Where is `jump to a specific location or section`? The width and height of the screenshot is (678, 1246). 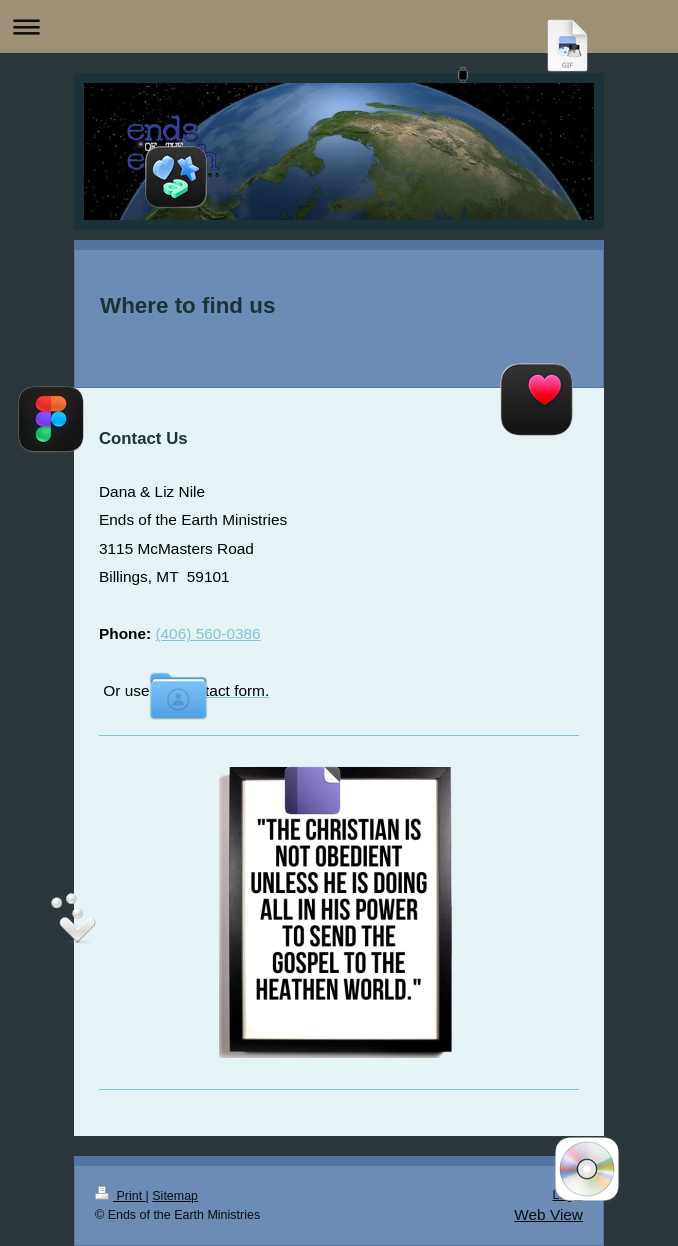 jump to a specific location or section is located at coordinates (73, 917).